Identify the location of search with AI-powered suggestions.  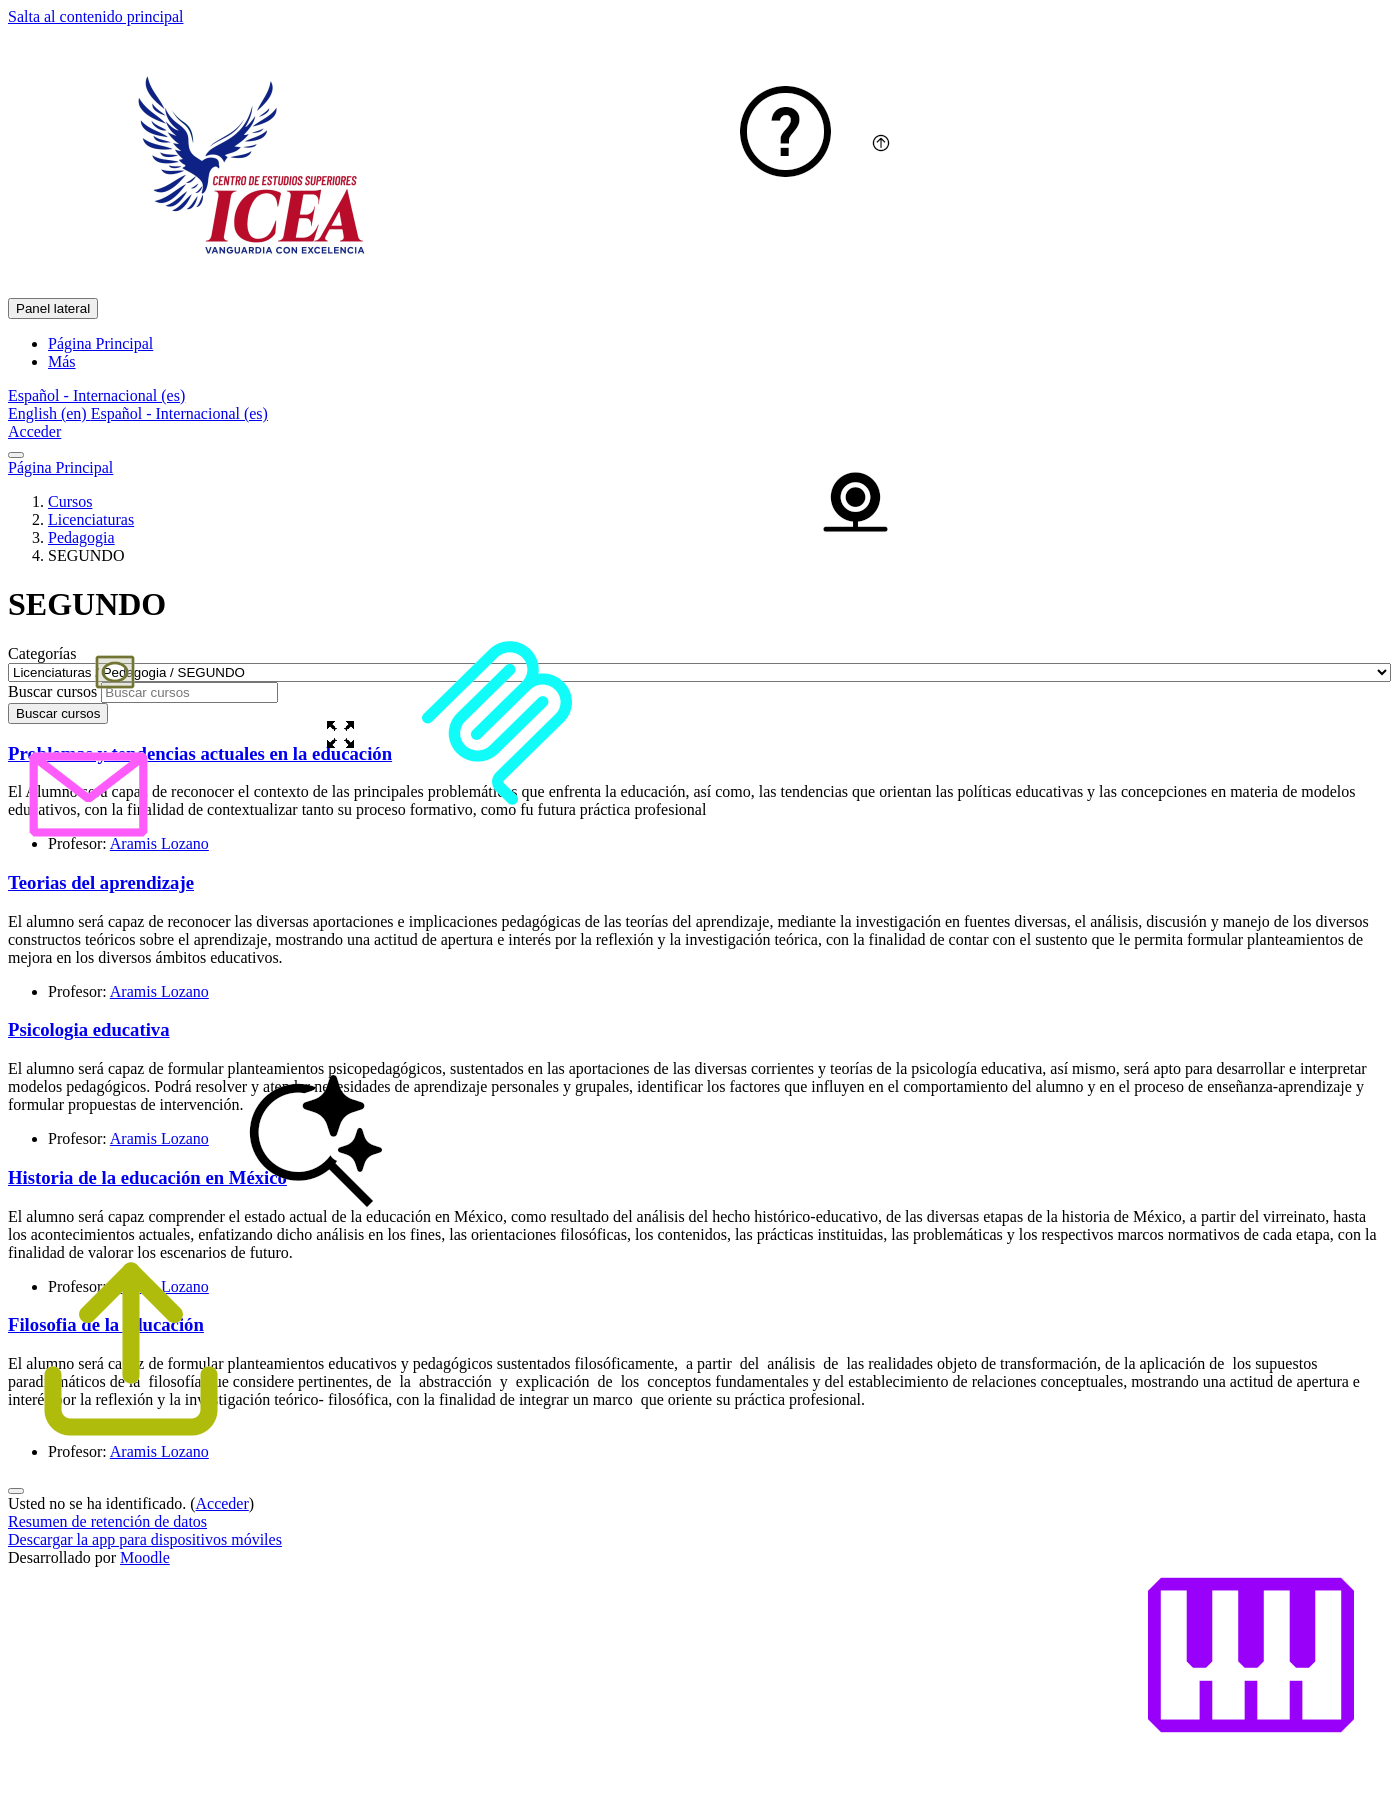
(311, 1145).